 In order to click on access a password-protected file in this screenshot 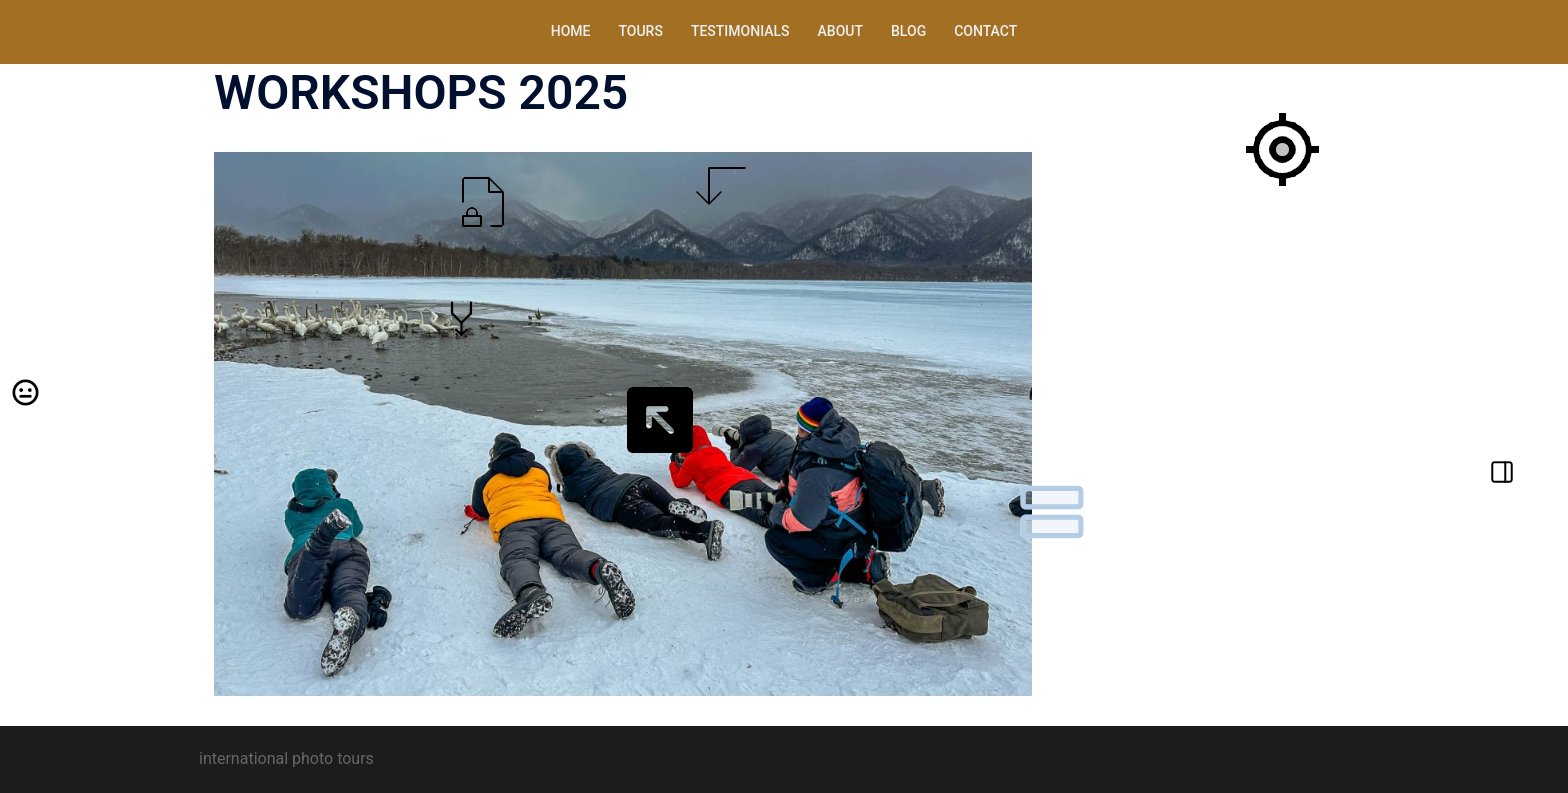, I will do `click(483, 202)`.